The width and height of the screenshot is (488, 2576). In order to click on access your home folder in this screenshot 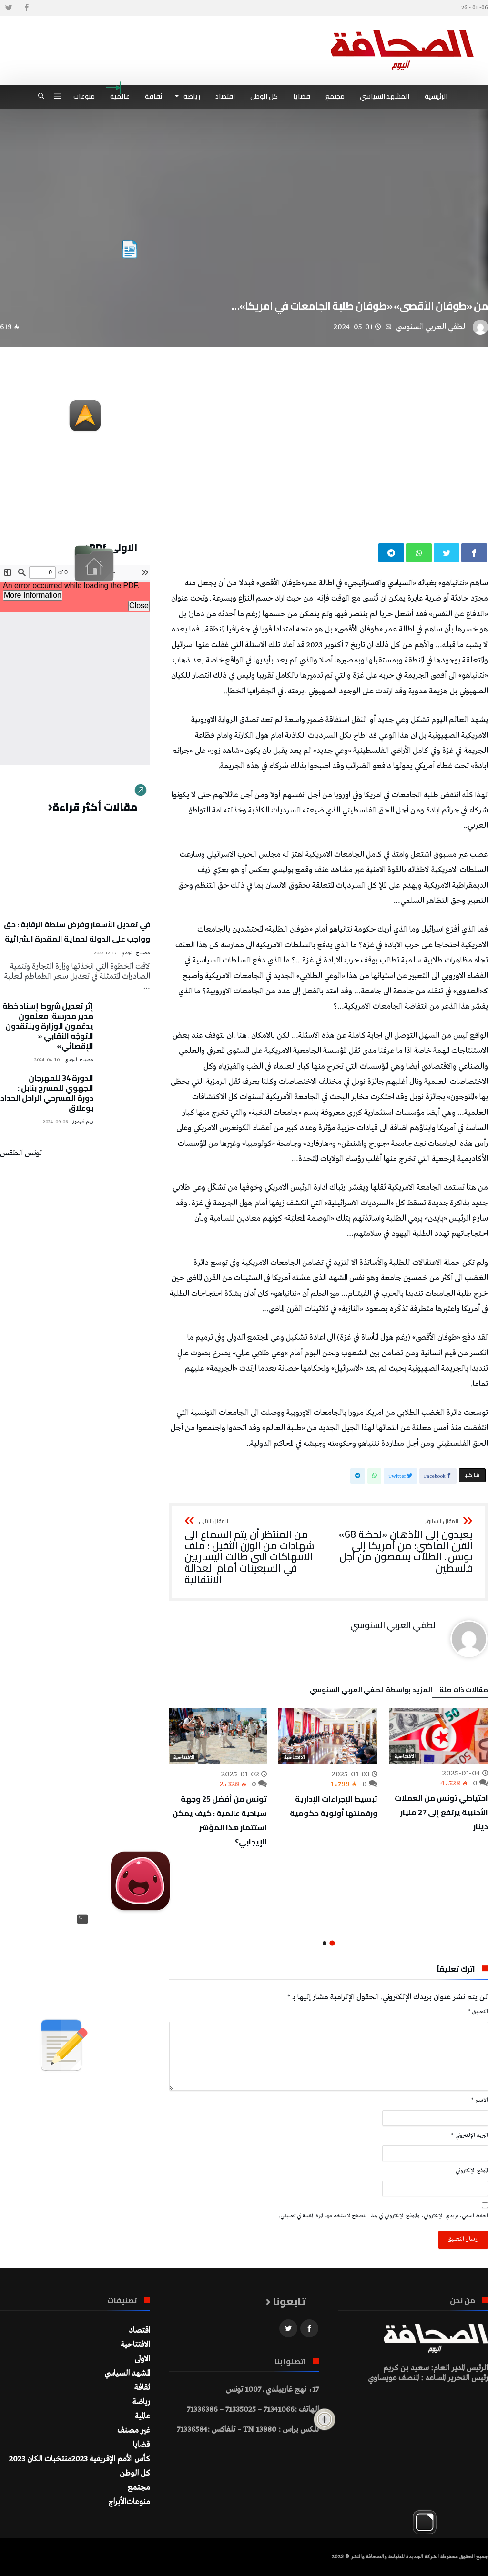, I will do `click(94, 563)`.